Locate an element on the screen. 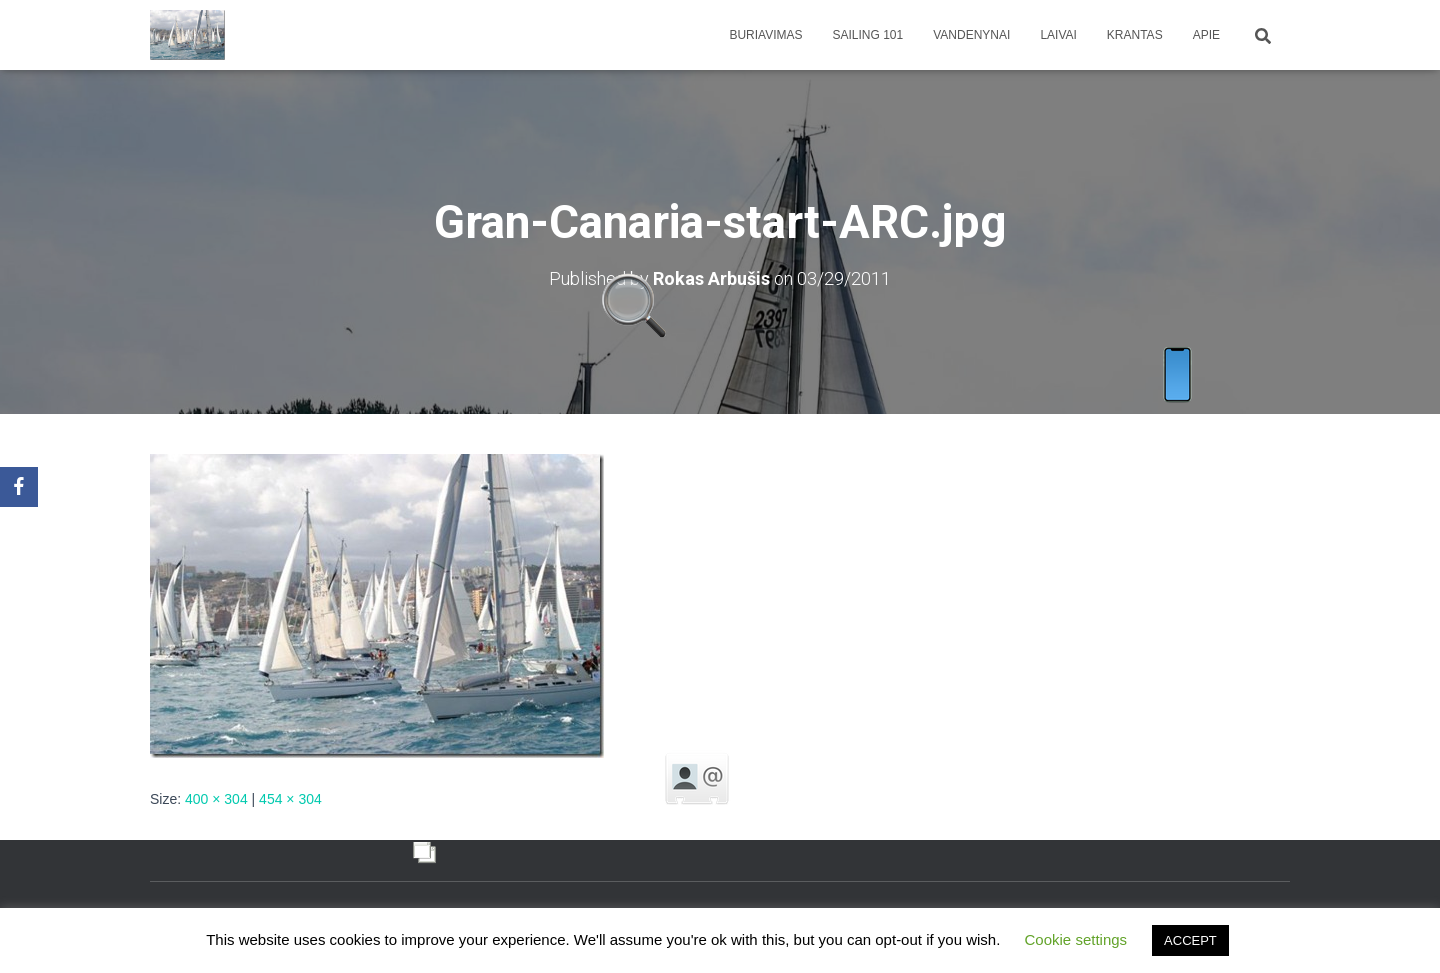 The height and width of the screenshot is (973, 1440). iPhone 11 or 12 device icon is located at coordinates (1177, 375).